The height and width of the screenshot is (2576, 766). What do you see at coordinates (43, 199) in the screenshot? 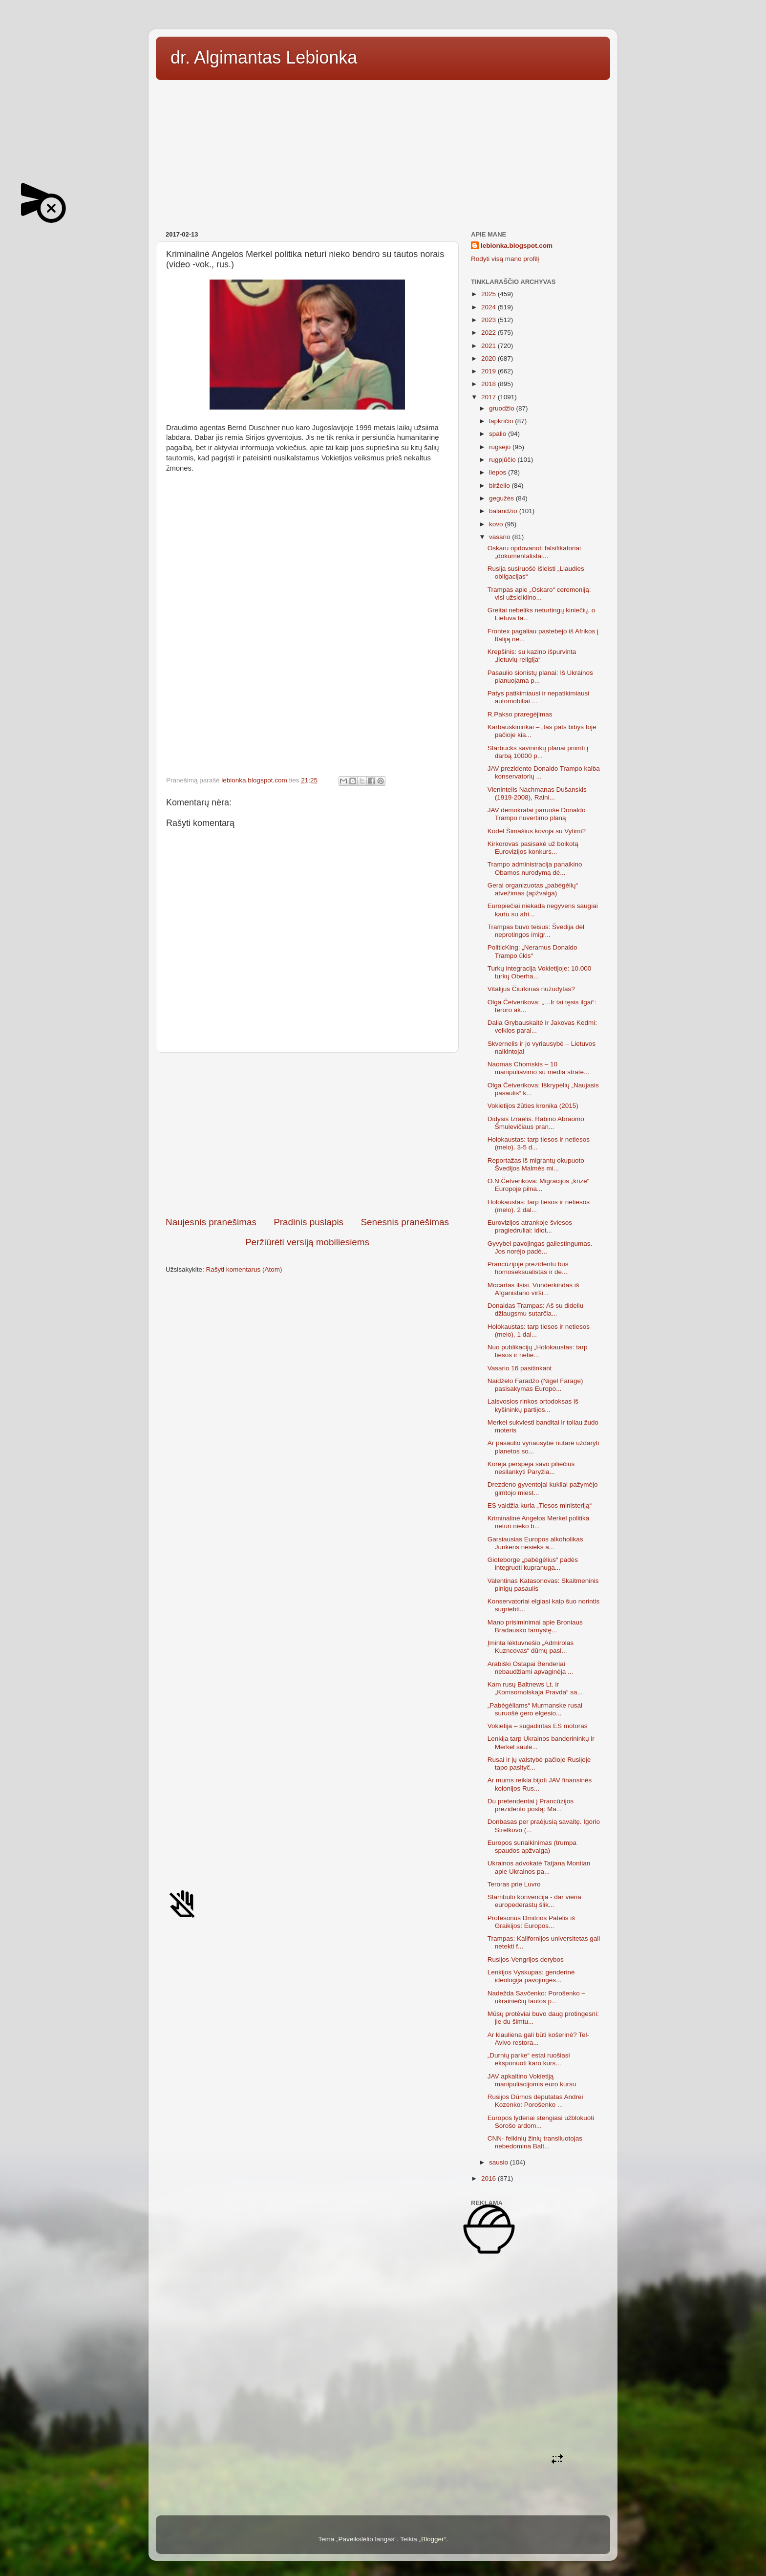
I see `cancel a scheduled message` at bounding box center [43, 199].